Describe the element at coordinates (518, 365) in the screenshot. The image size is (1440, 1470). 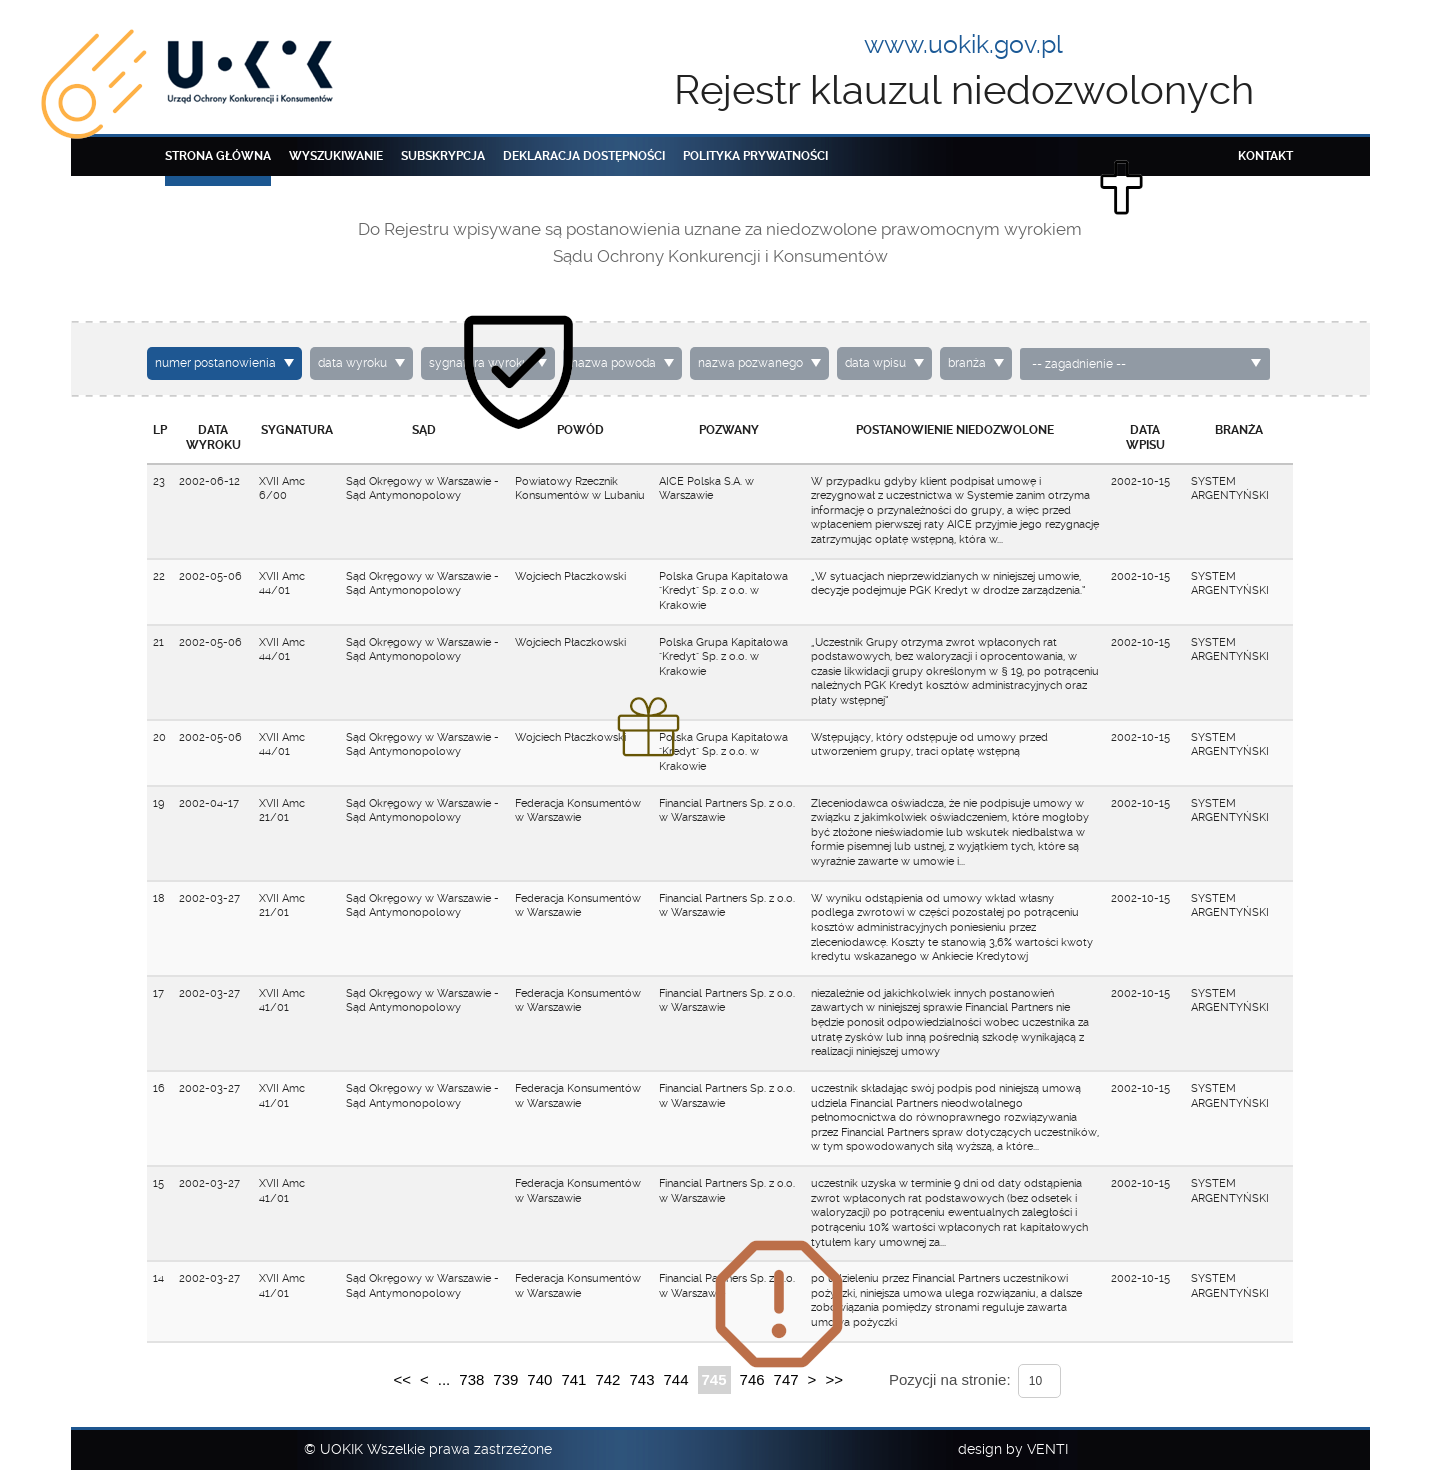
I see `indicates verified or secure status` at that location.